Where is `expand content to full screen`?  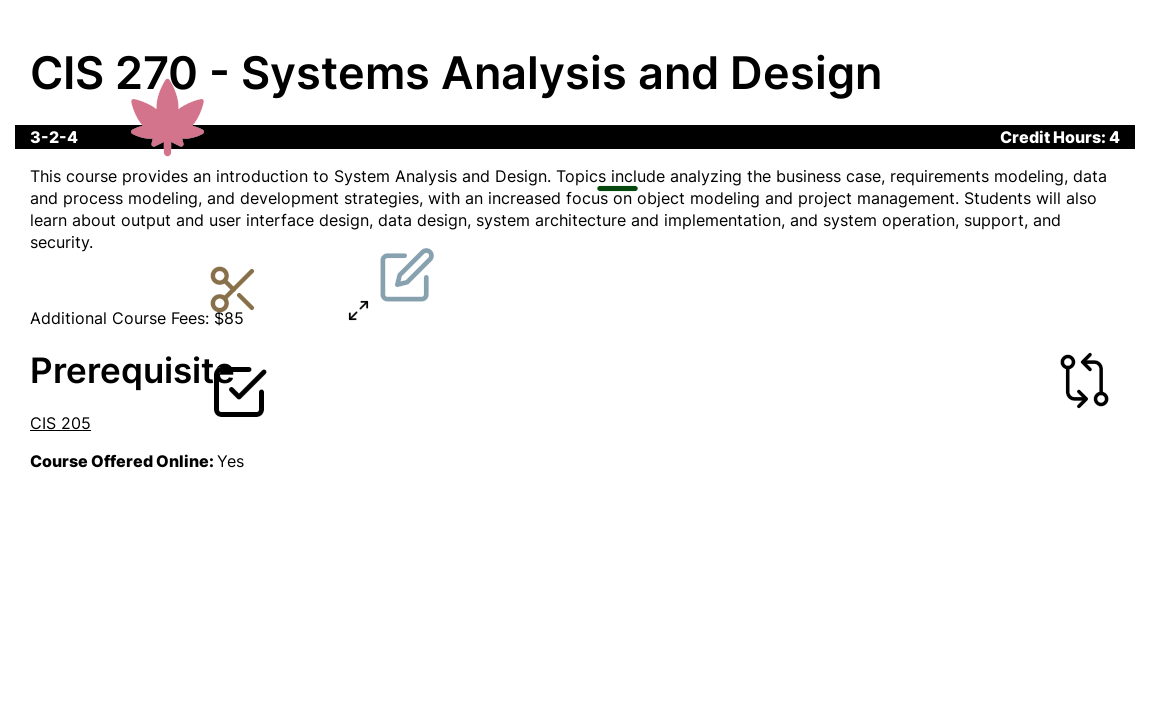 expand content to full screen is located at coordinates (358, 310).